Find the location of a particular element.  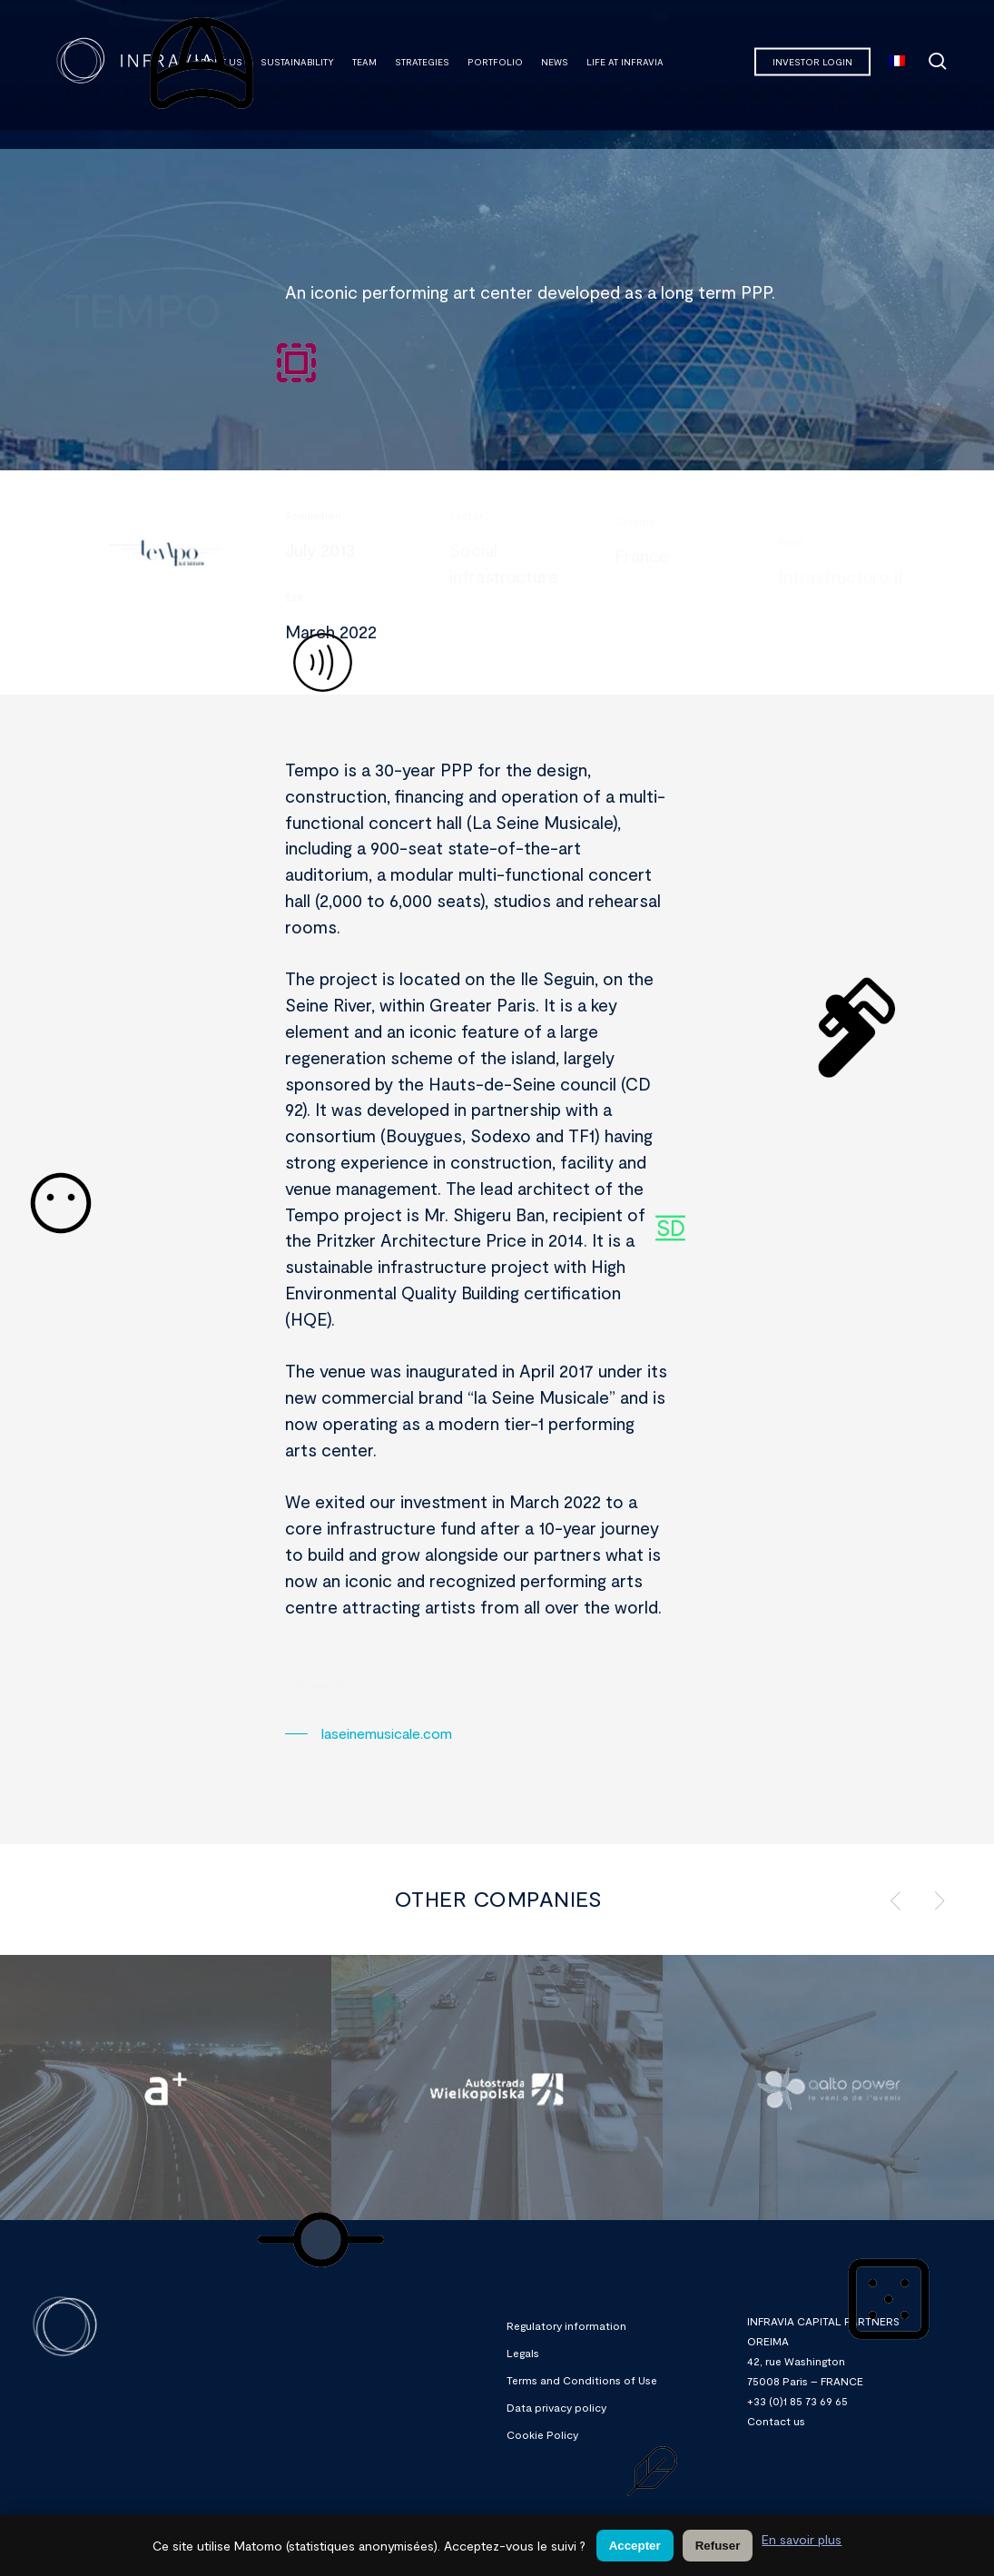

randomize or shuffle content is located at coordinates (889, 2299).